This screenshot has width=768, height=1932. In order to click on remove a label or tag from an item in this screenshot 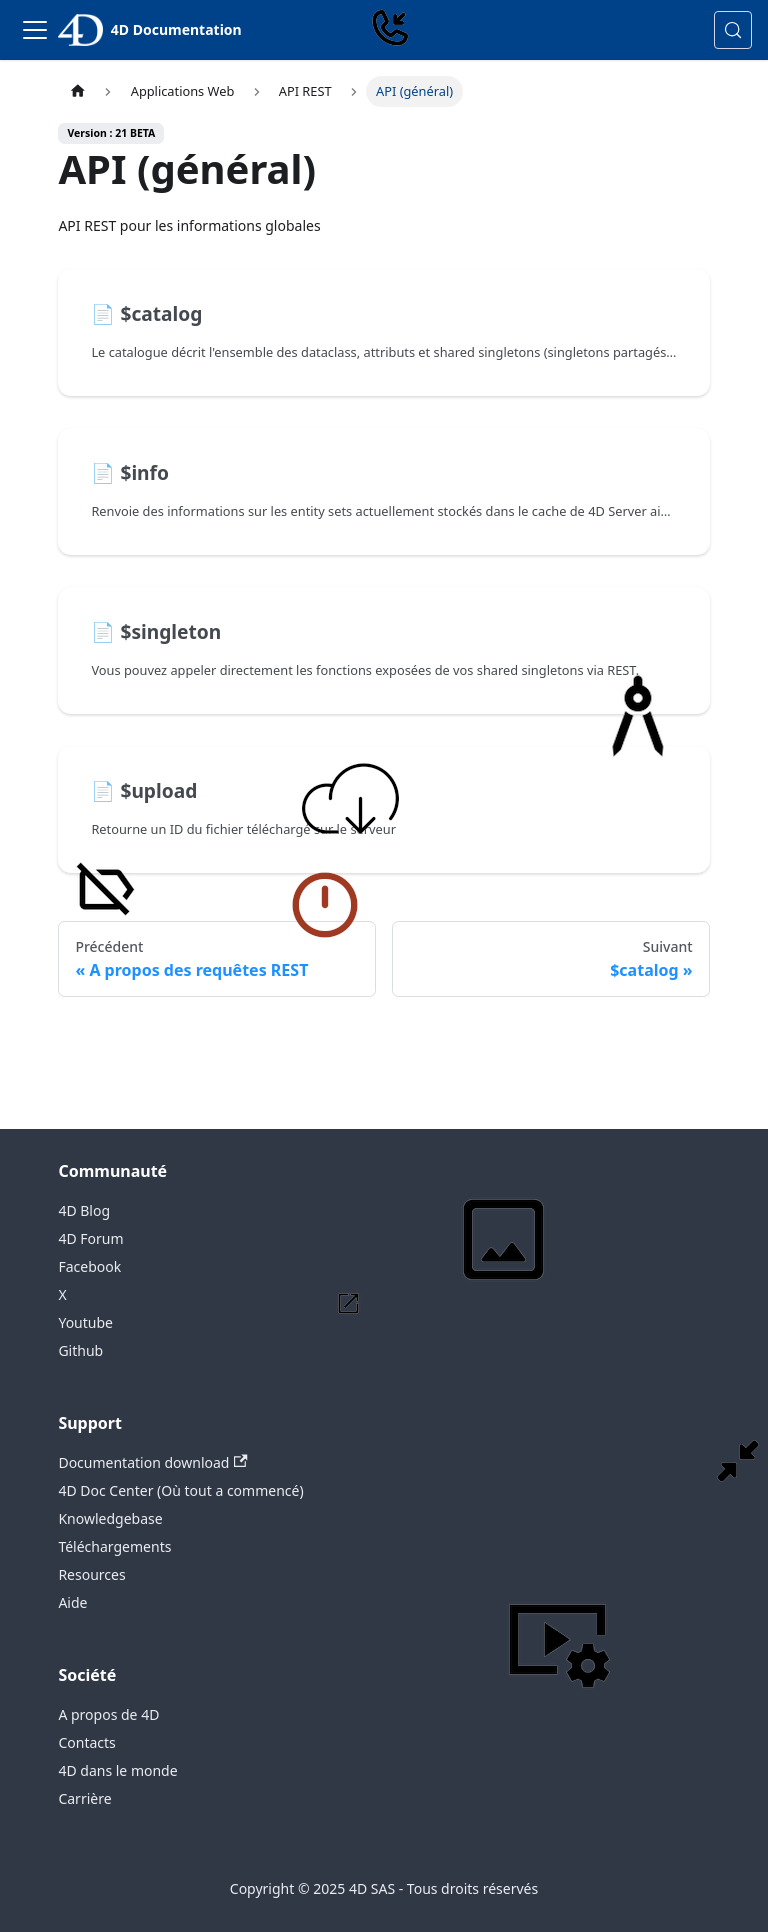, I will do `click(105, 889)`.